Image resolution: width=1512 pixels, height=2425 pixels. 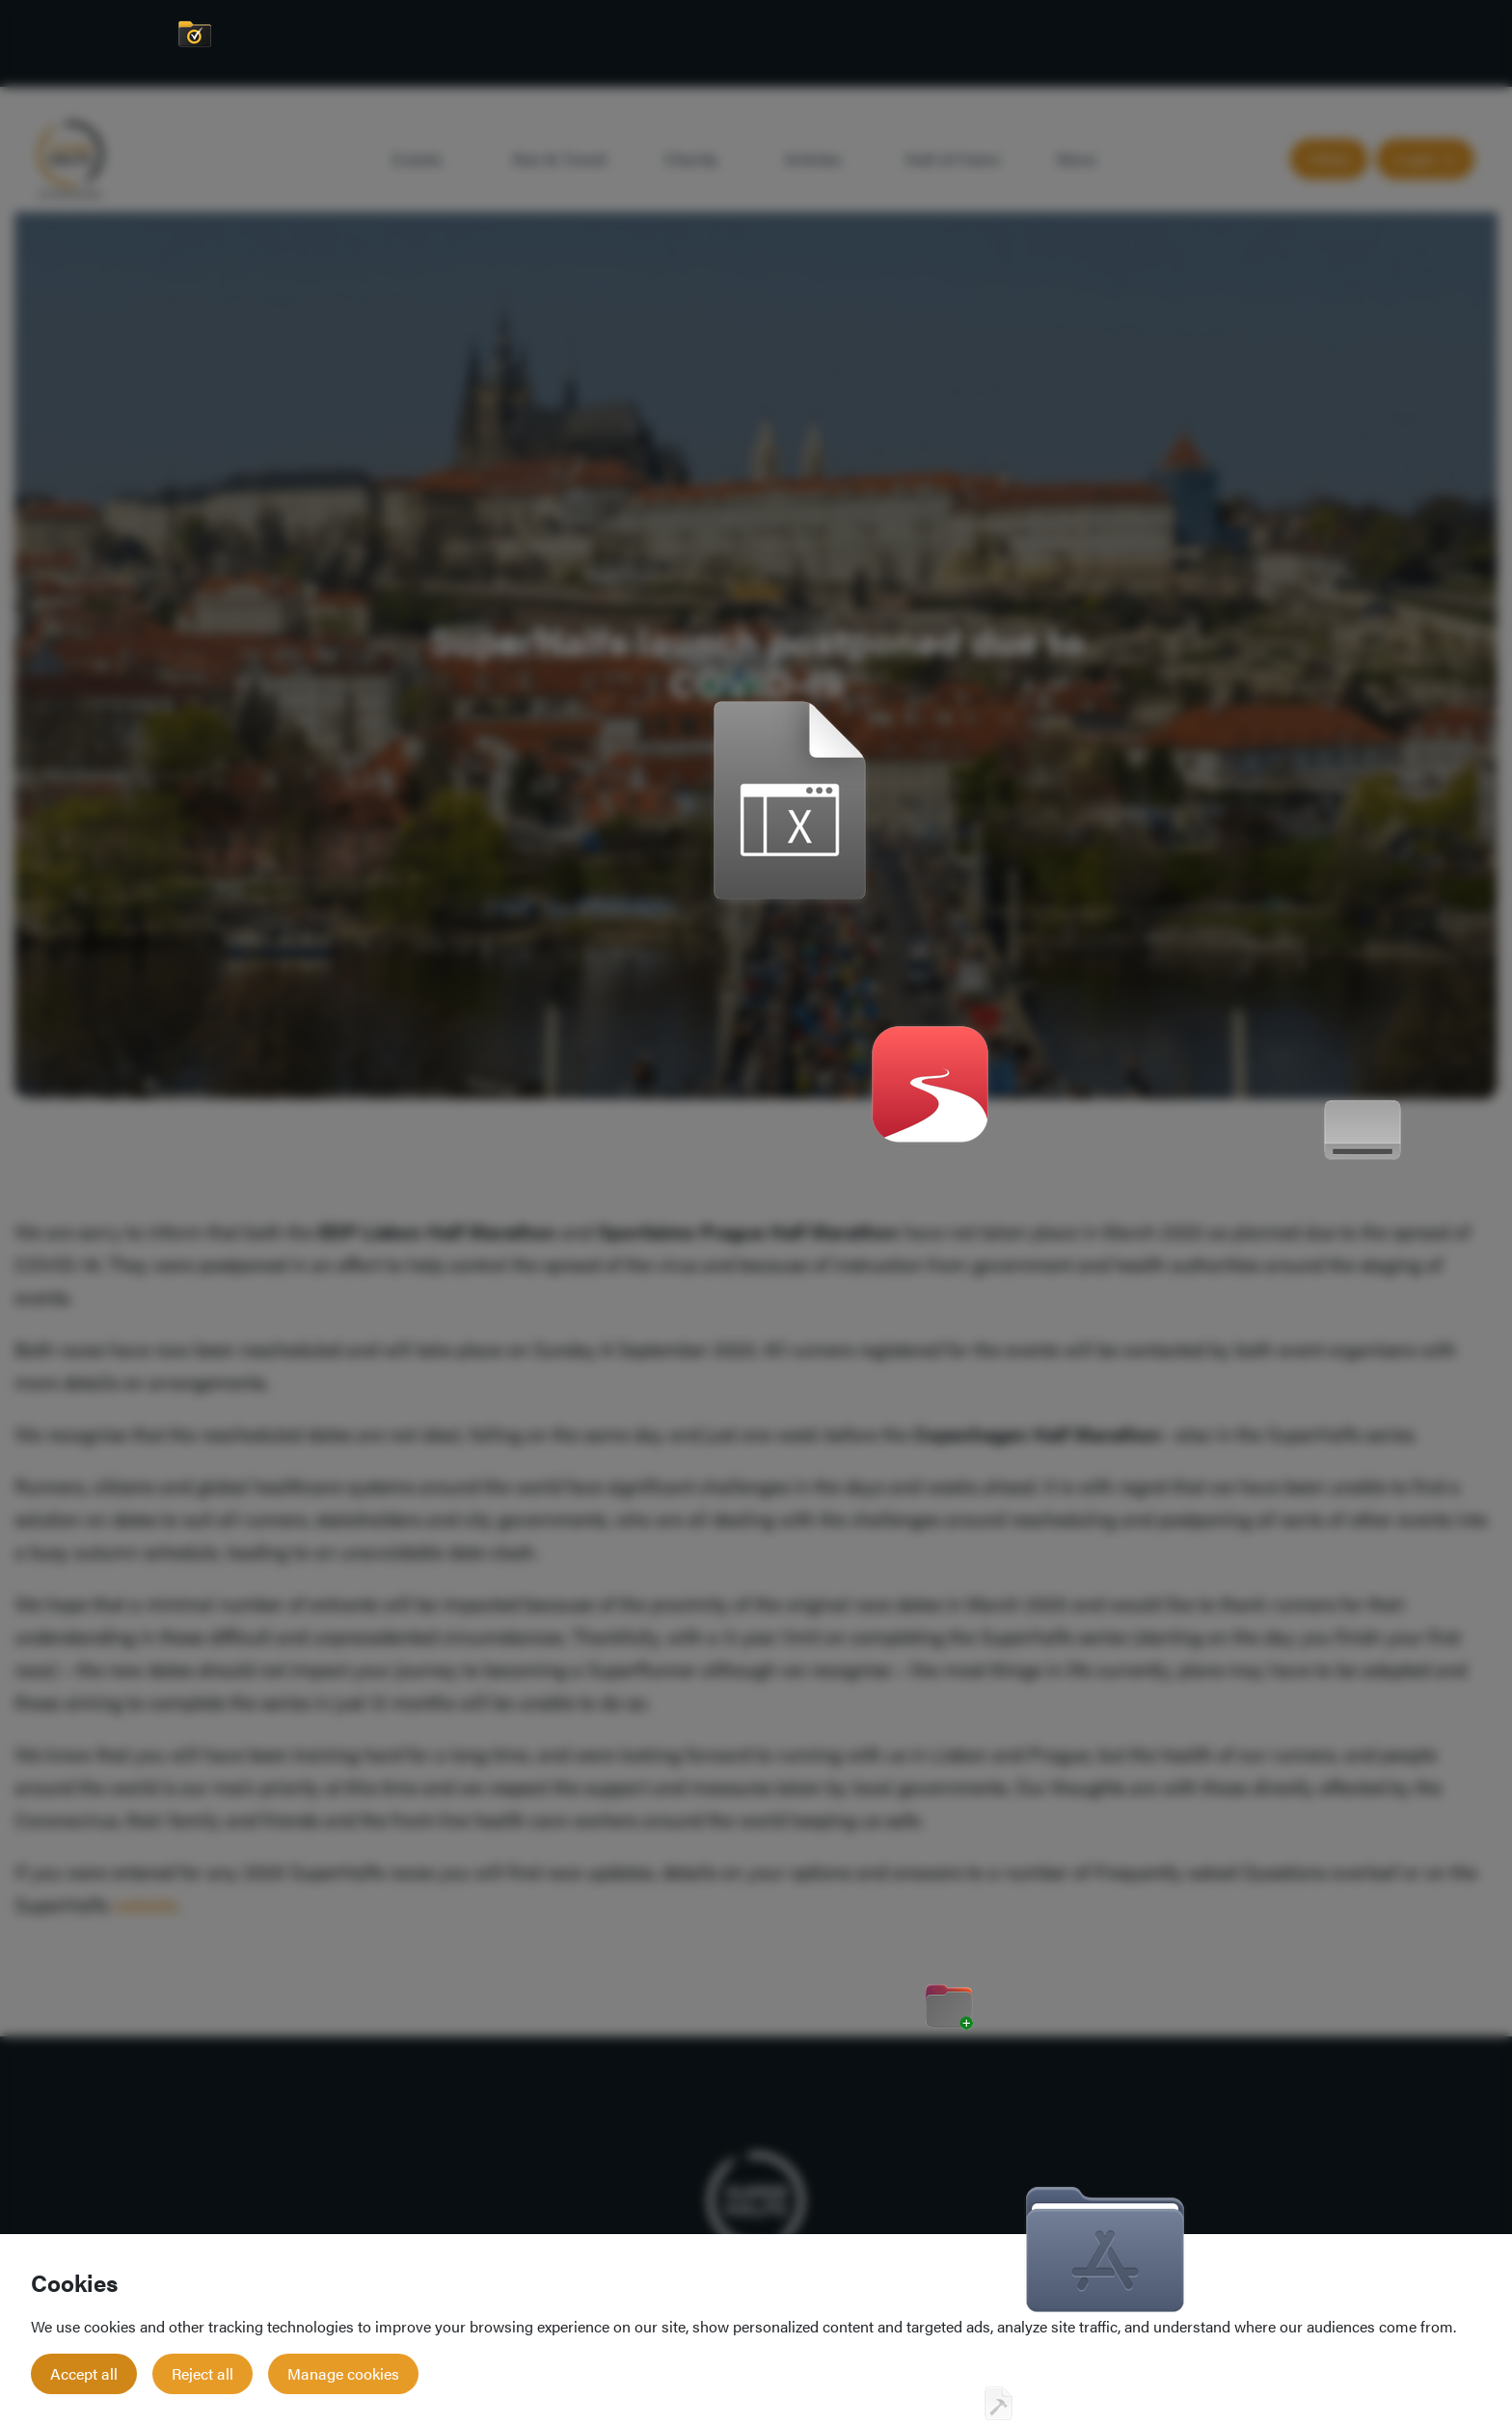 What do you see at coordinates (930, 1084) in the screenshot?
I see `open tutanota secure email app` at bounding box center [930, 1084].